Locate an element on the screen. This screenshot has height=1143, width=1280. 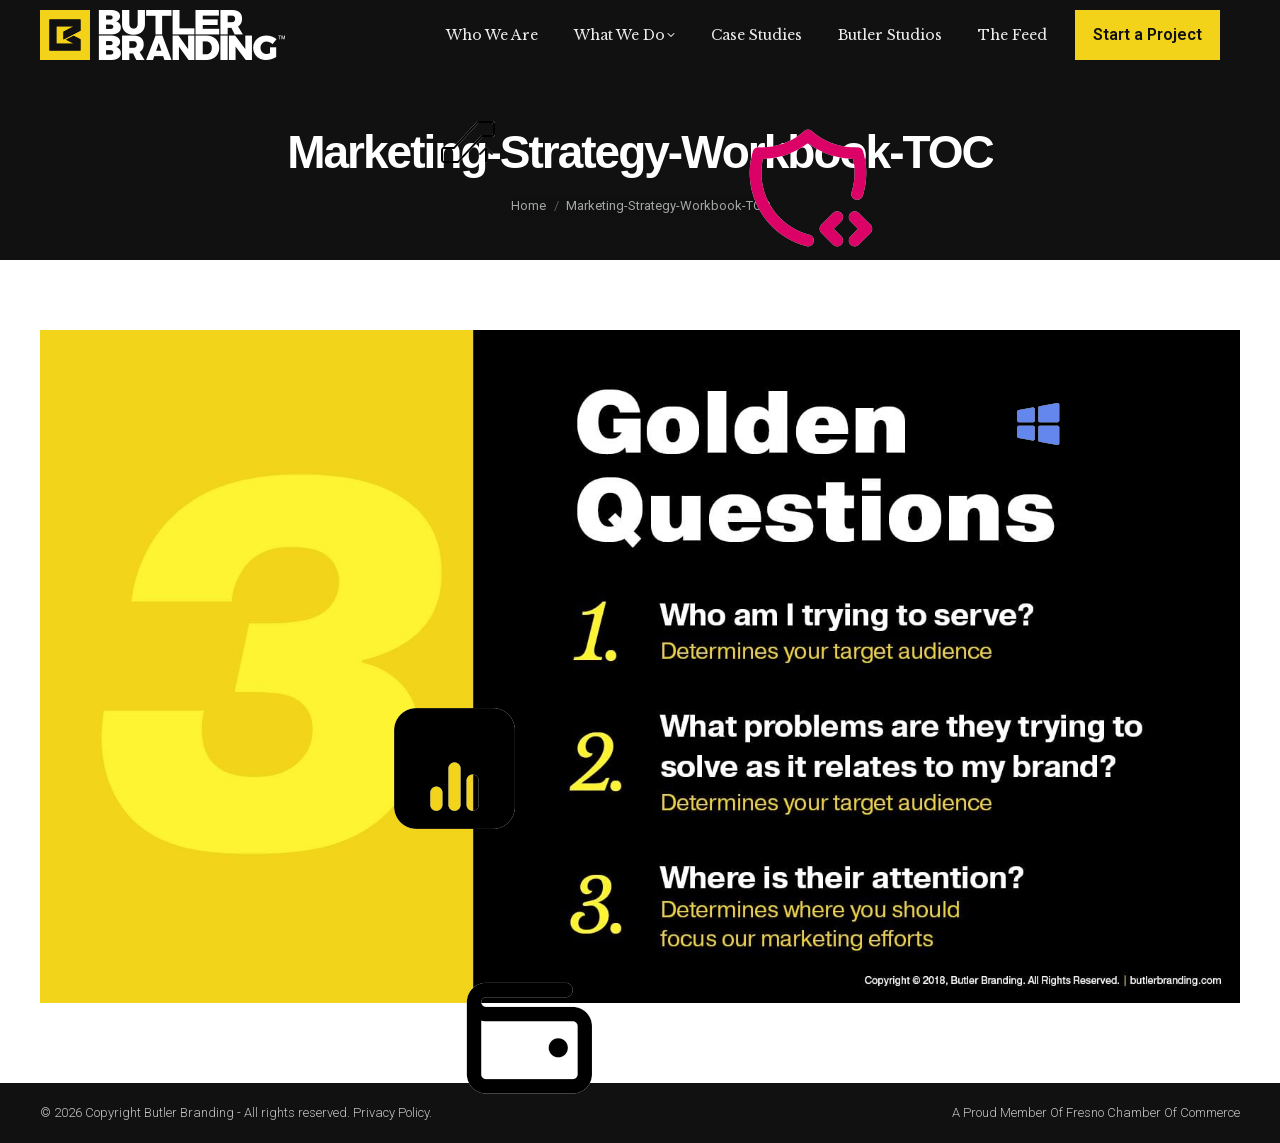
access security code settings is located at coordinates (808, 188).